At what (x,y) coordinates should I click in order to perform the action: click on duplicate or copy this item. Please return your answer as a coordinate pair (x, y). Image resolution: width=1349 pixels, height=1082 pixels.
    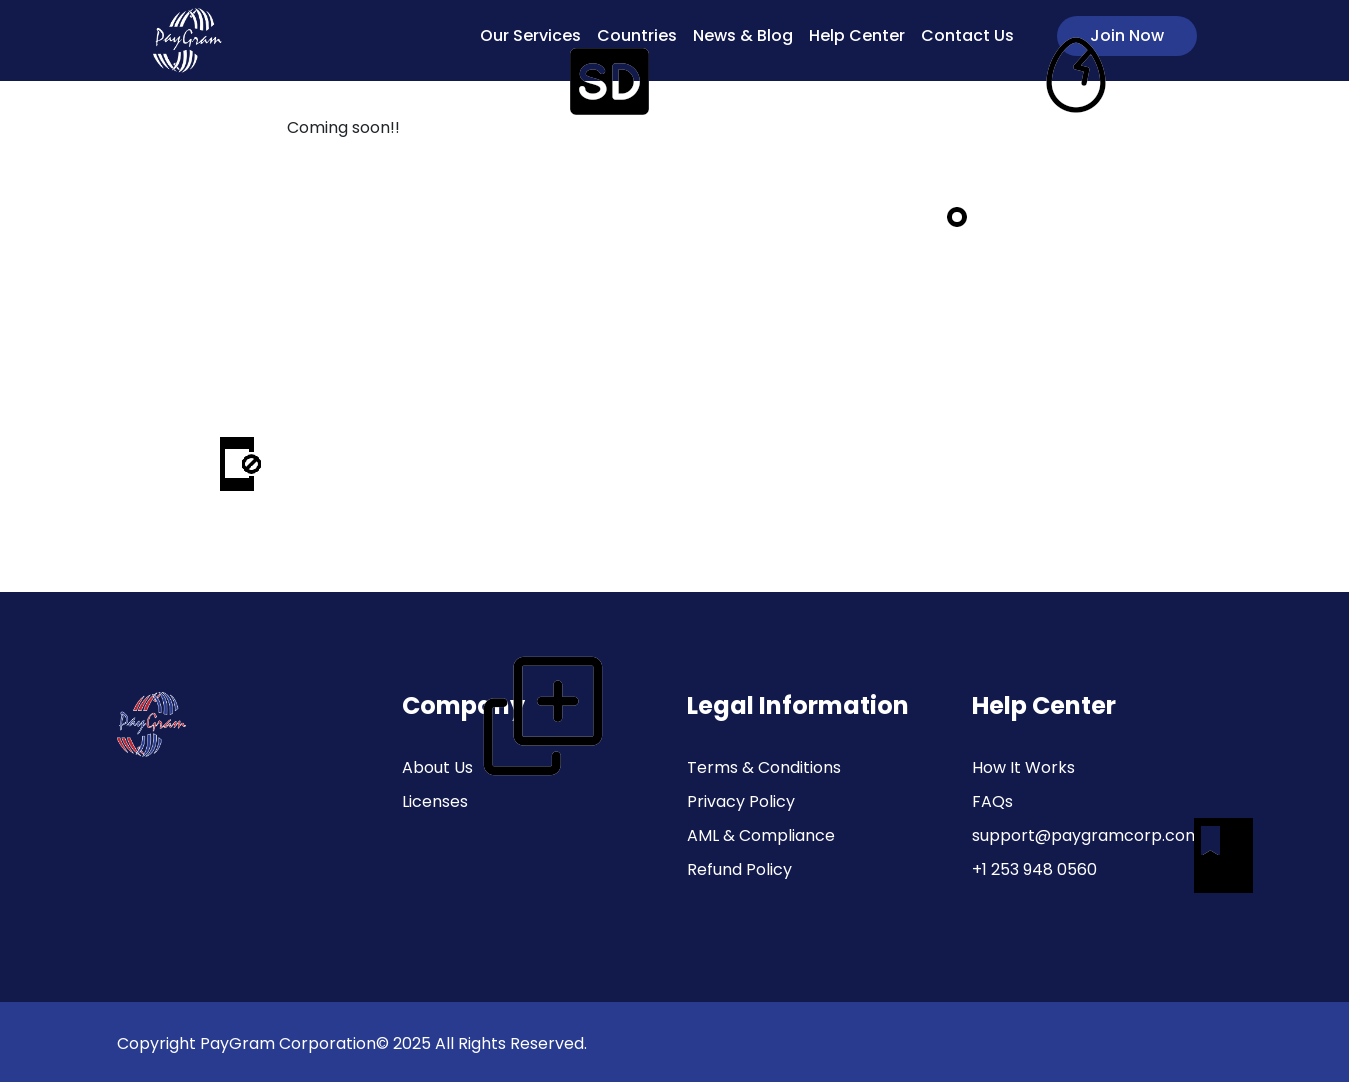
    Looking at the image, I should click on (543, 716).